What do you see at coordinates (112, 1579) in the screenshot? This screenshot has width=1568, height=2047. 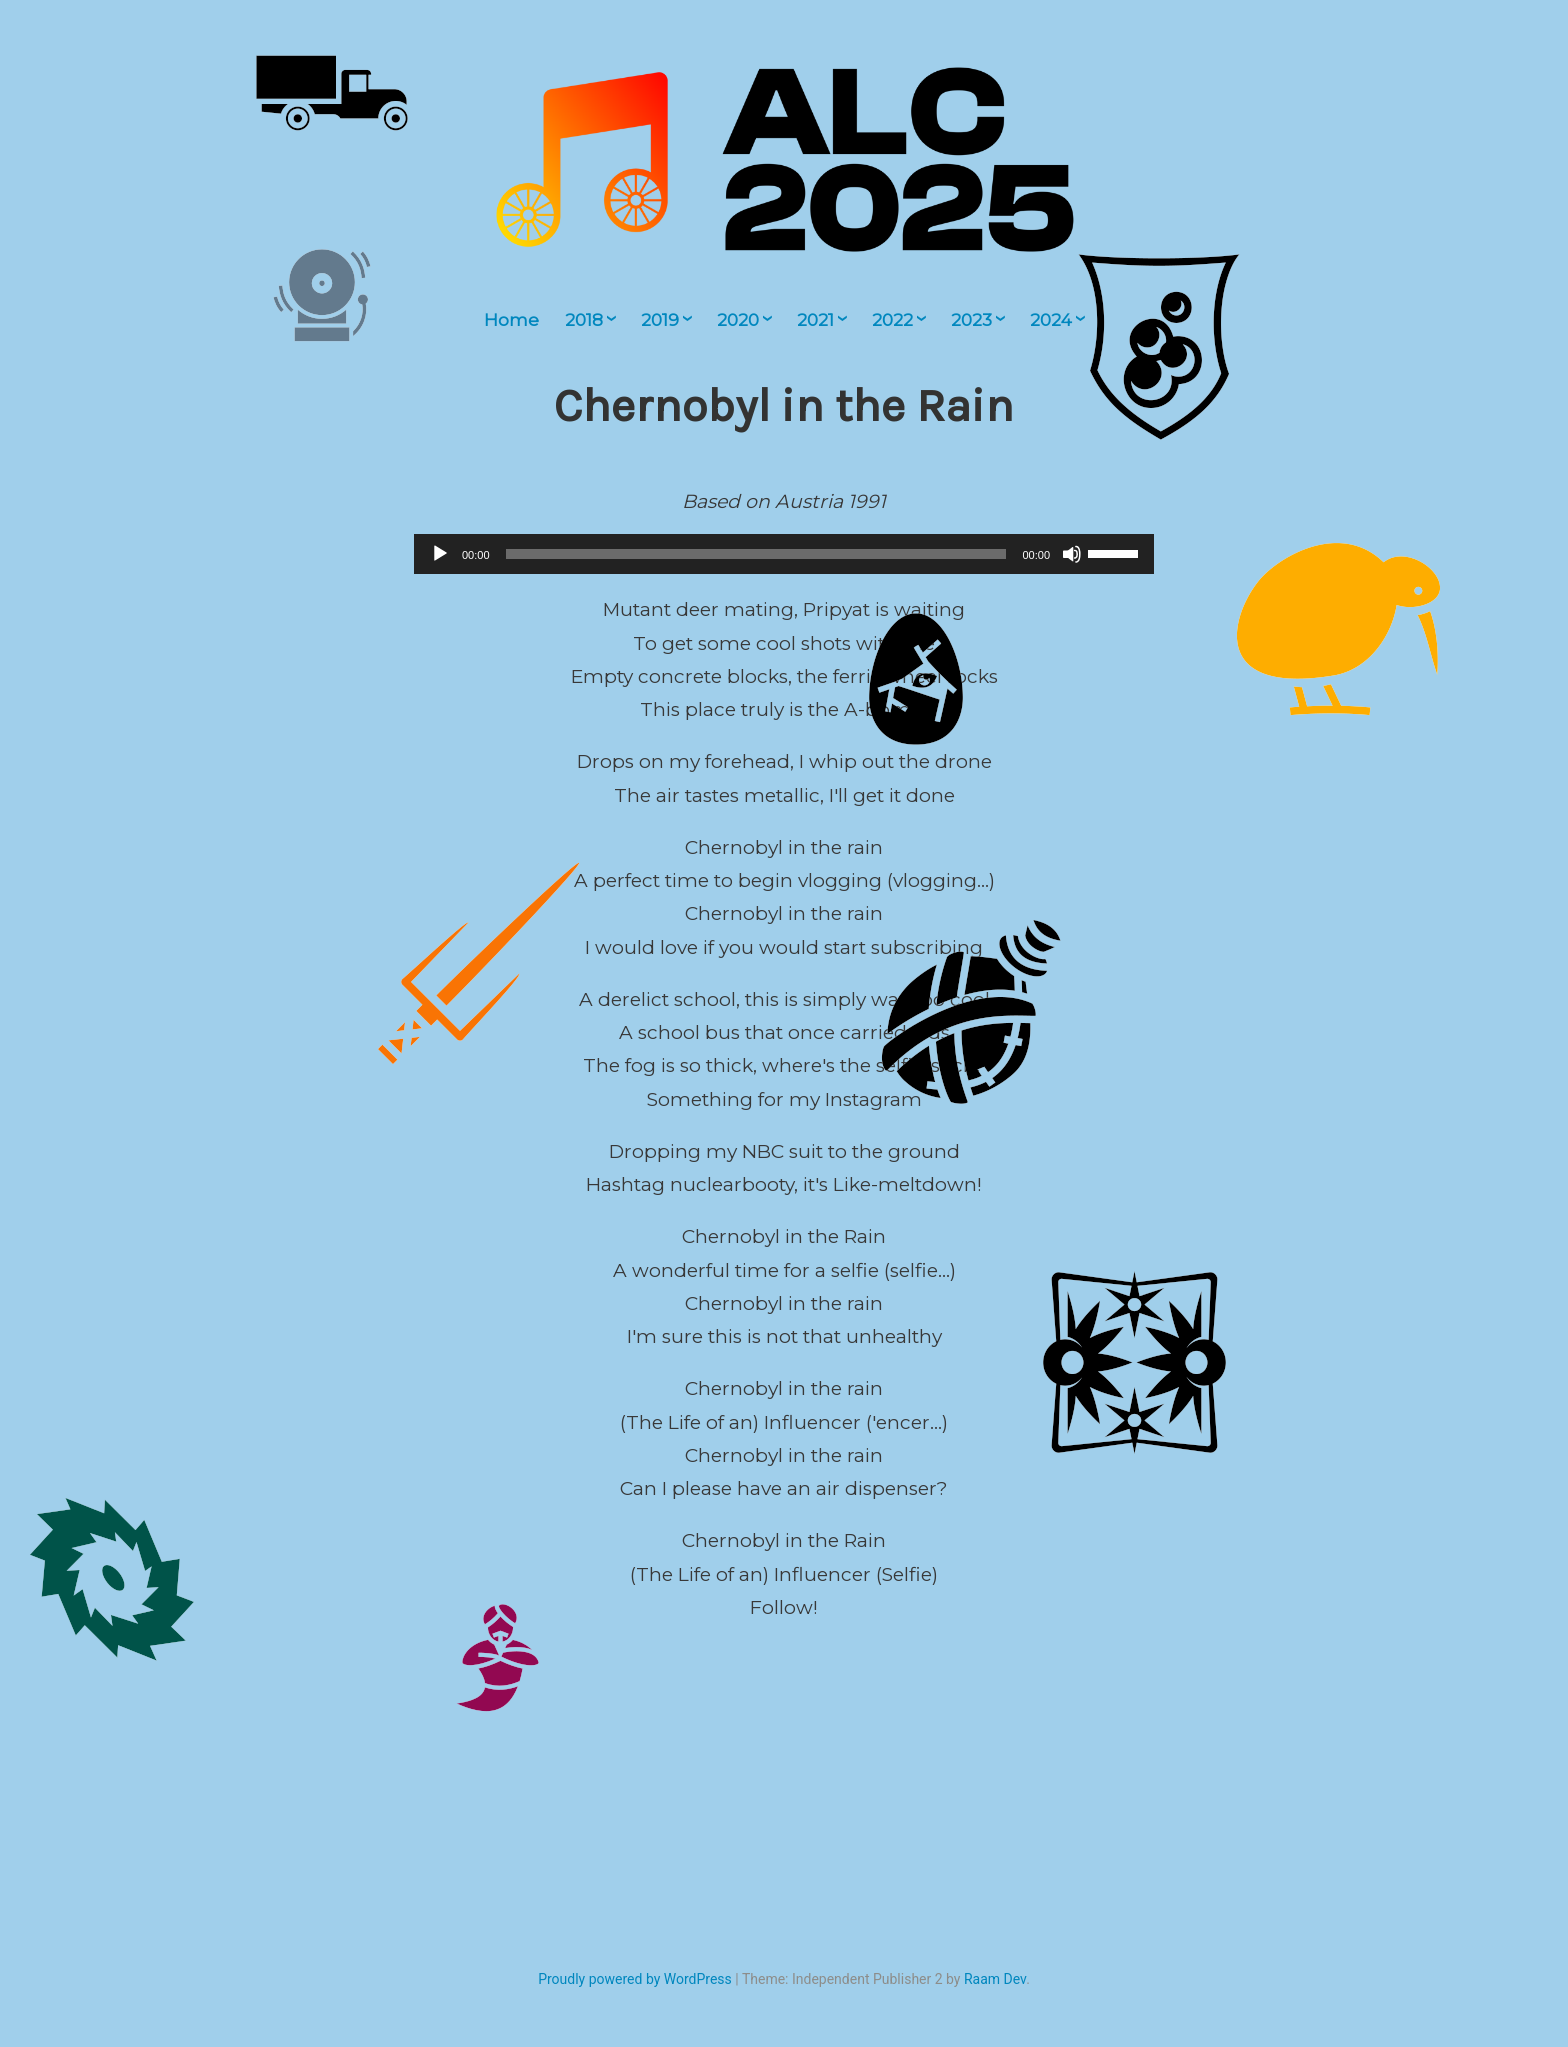 I see `craft or upgrade saw-type weapons` at bounding box center [112, 1579].